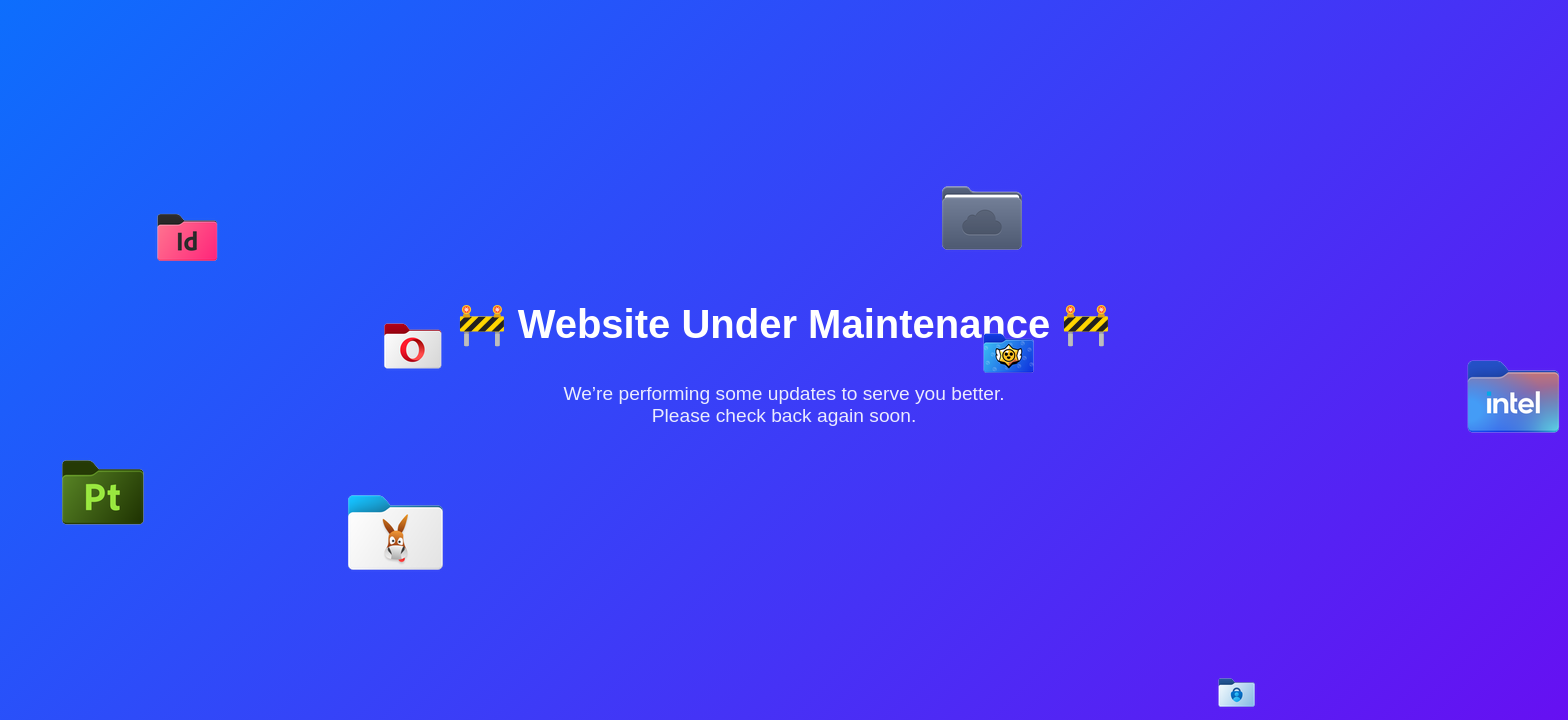  Describe the element at coordinates (982, 218) in the screenshot. I see `access cloud-synced files and folders` at that location.